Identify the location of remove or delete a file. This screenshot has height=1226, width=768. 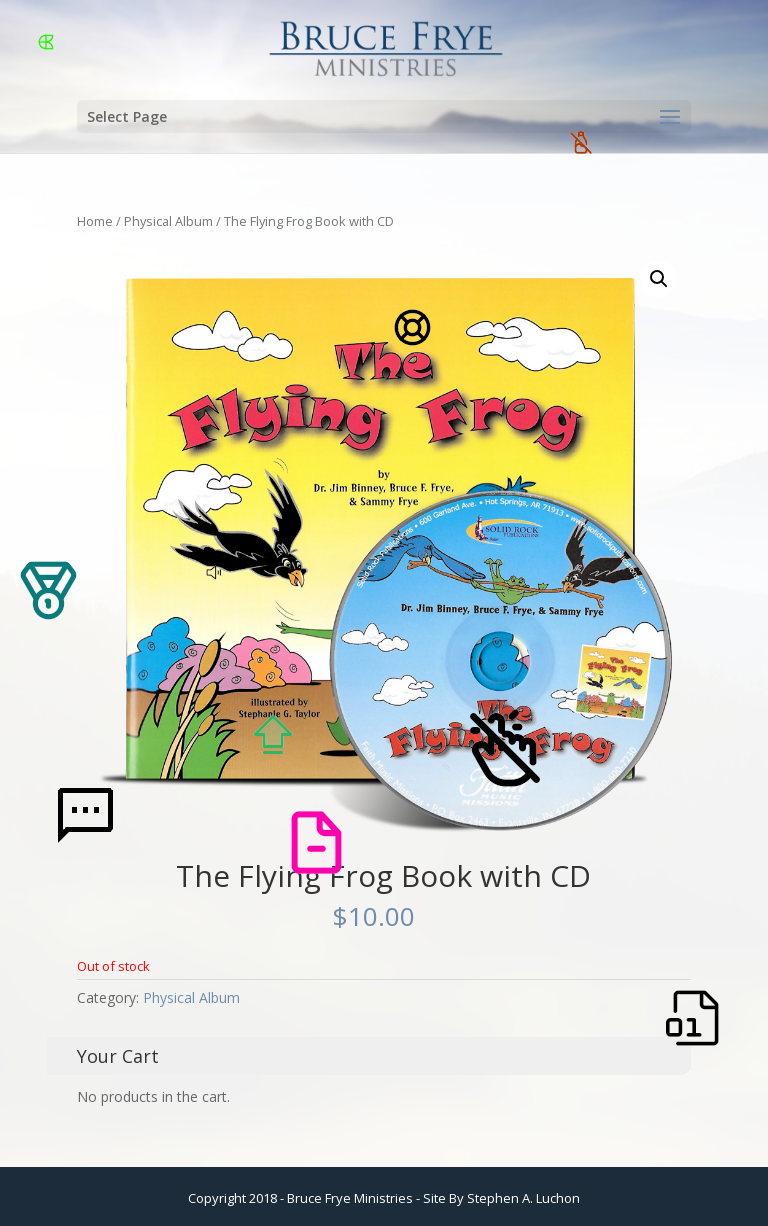
(316, 842).